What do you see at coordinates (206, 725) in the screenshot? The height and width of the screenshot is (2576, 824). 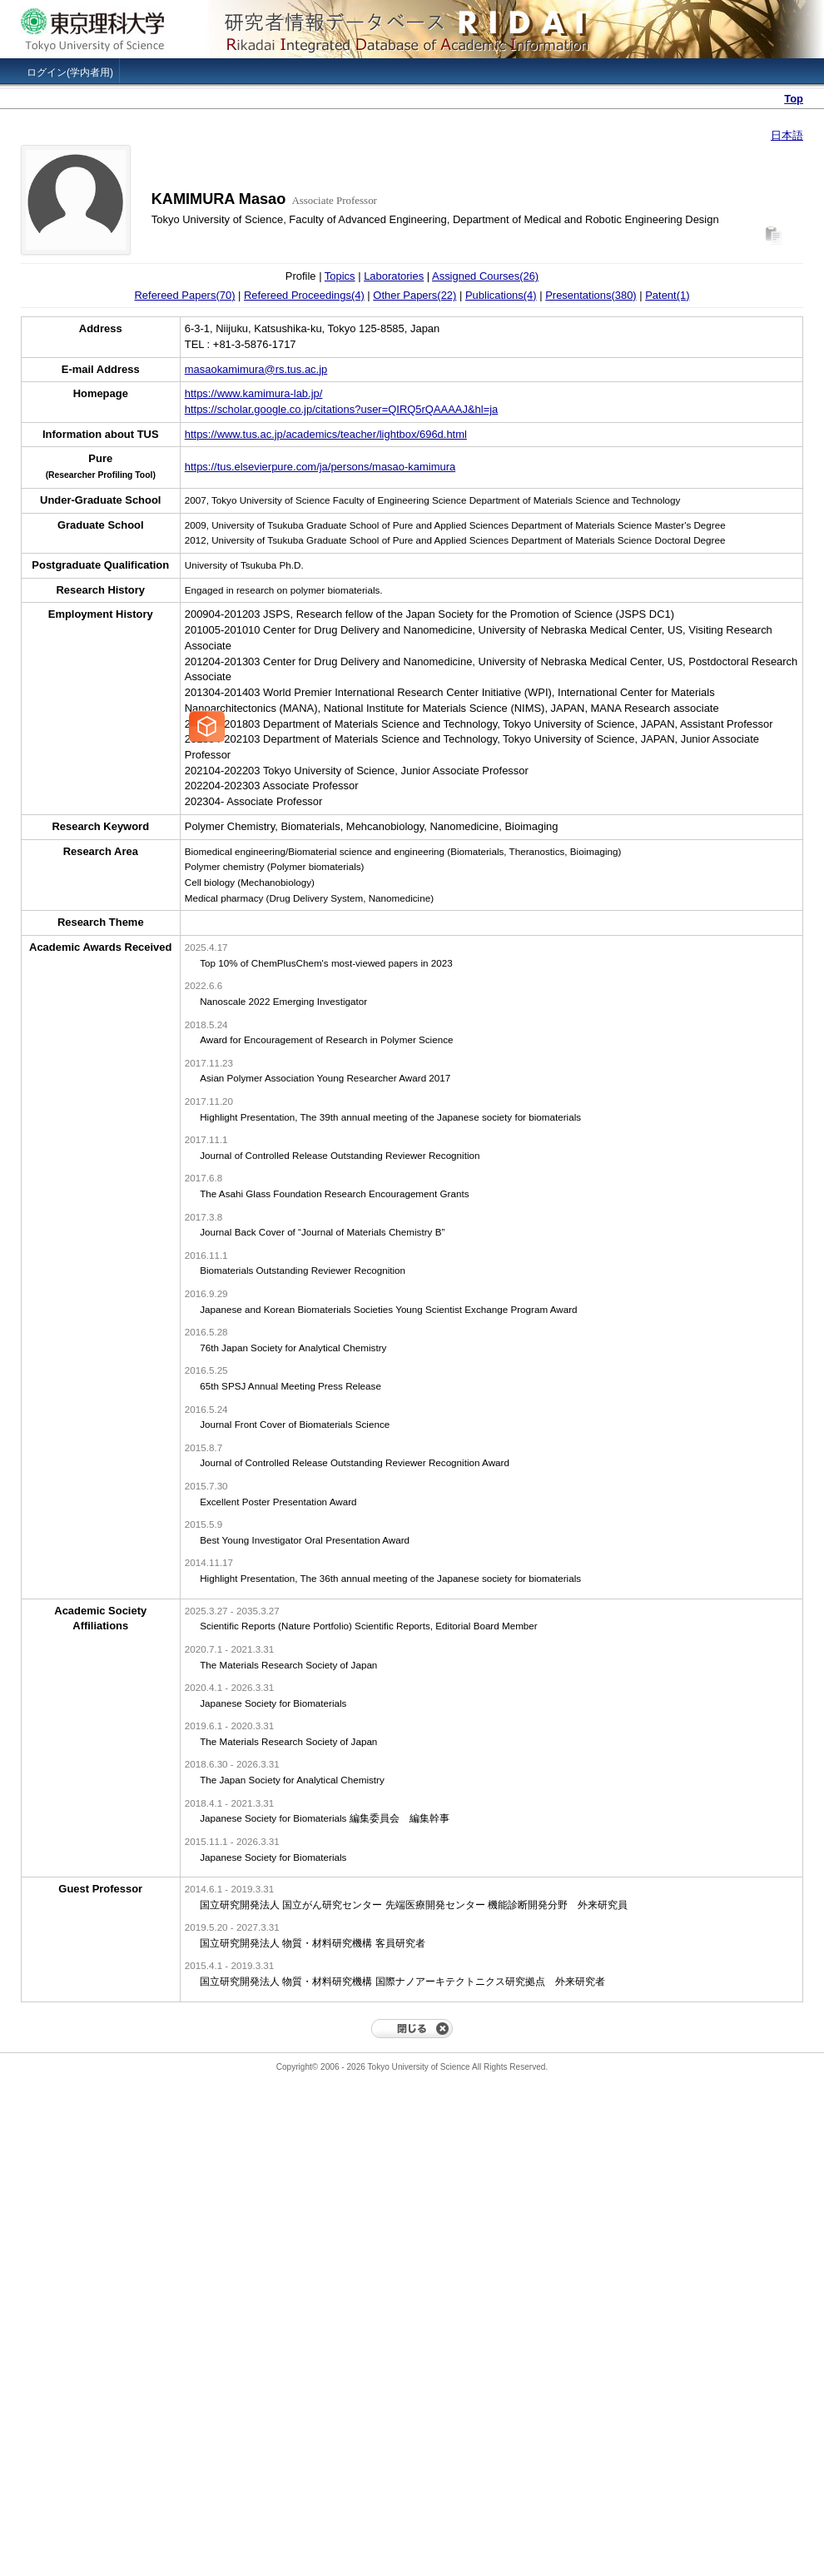 I see `open a 3D model file in STL binary format` at bounding box center [206, 725].